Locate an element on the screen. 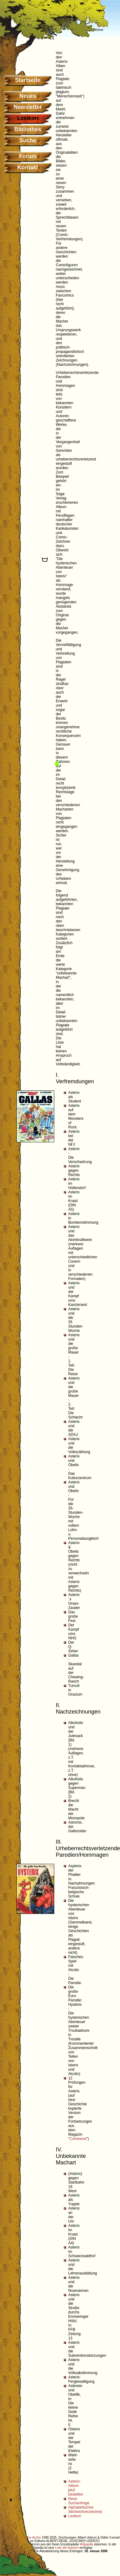  go back to the previous screen is located at coordinates (11, 2500).